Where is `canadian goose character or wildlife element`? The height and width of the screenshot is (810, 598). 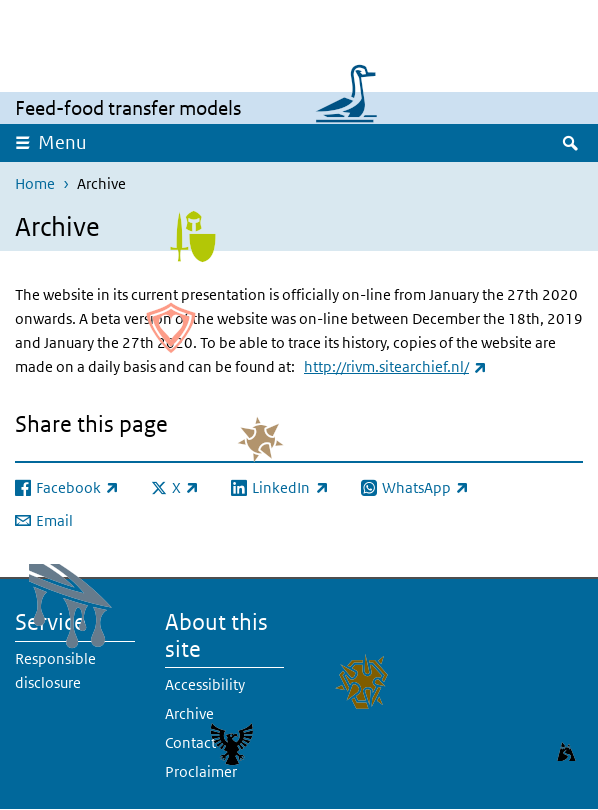
canadian goose character or wildlife element is located at coordinates (345, 93).